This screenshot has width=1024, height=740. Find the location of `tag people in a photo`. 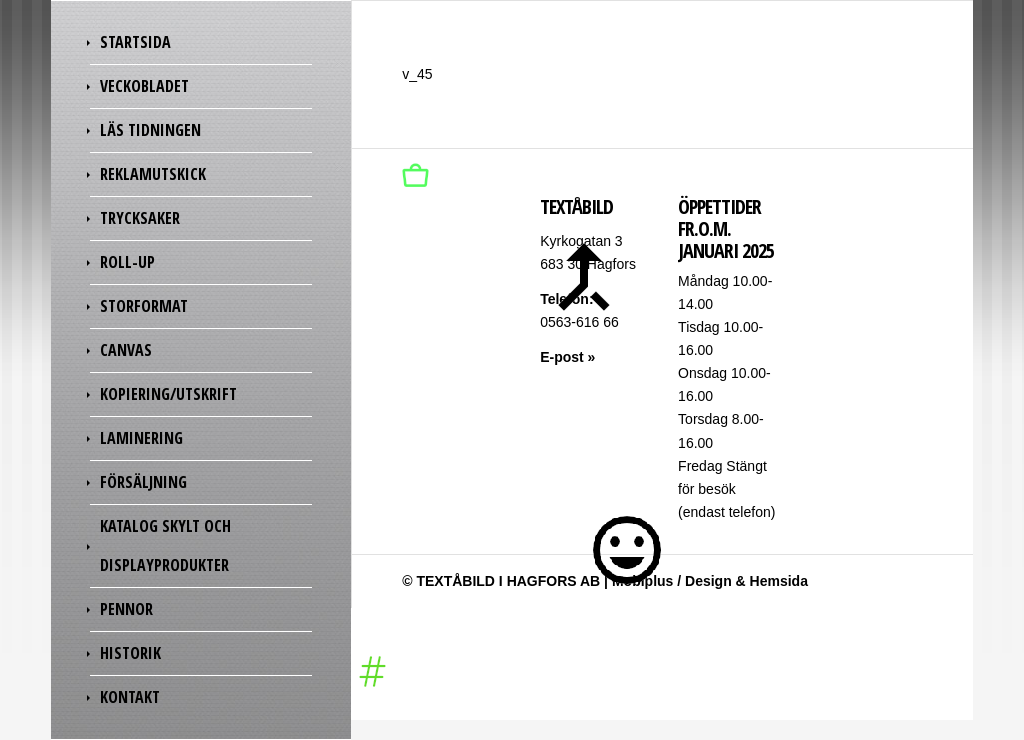

tag people in a photo is located at coordinates (627, 550).